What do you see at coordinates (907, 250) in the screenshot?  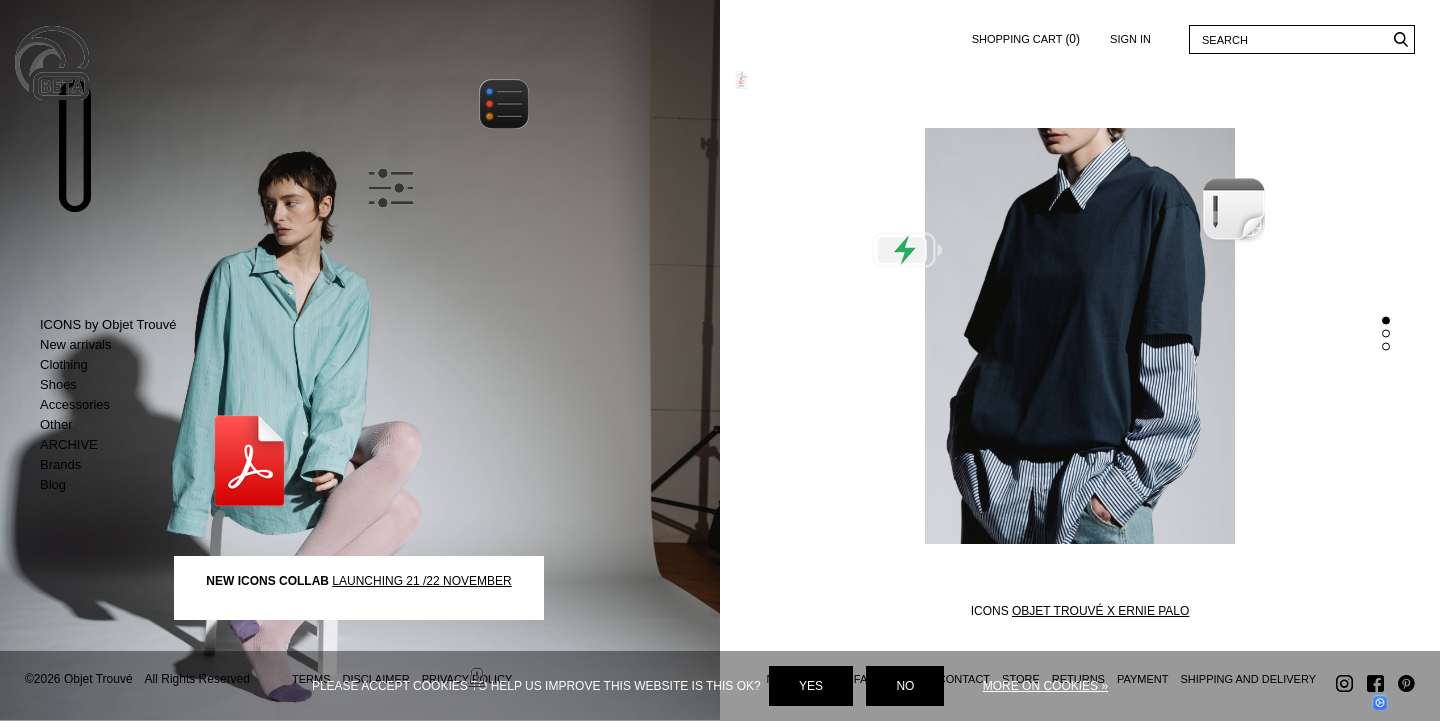 I see `indicates battery is charging at 90%` at bounding box center [907, 250].